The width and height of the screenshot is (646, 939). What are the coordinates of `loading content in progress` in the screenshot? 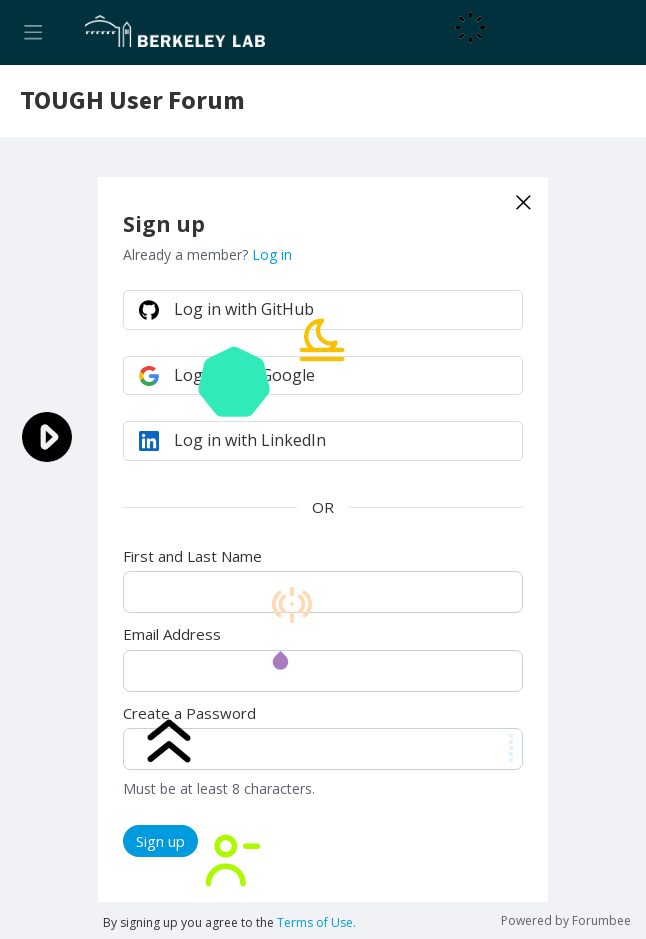 It's located at (470, 27).